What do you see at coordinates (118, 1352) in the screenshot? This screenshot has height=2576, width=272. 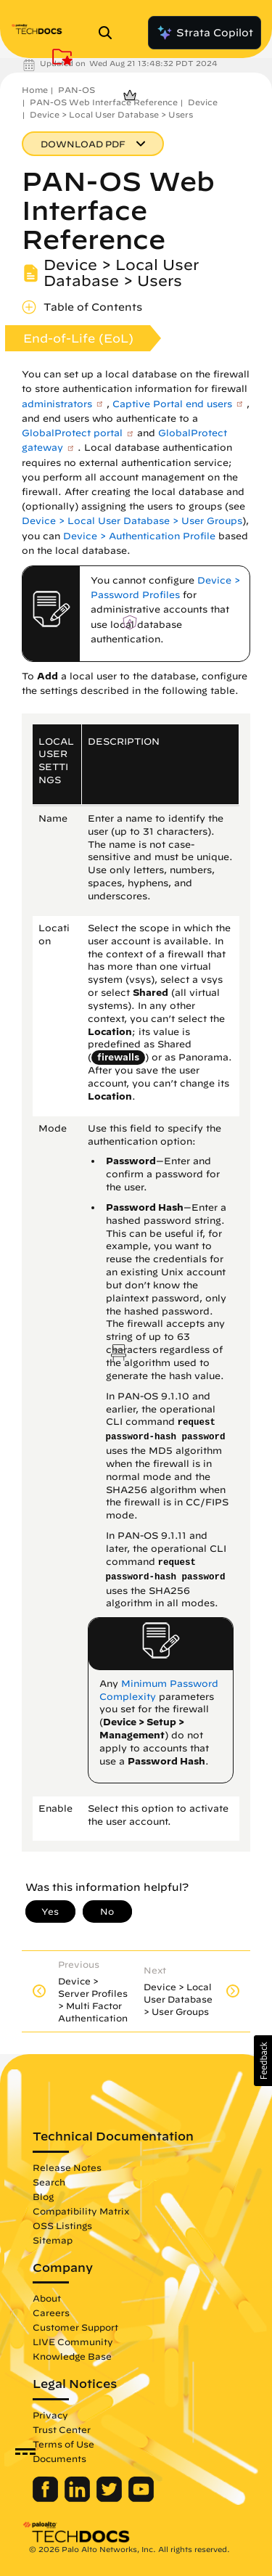 I see `browse furniture or seating options` at bounding box center [118, 1352].